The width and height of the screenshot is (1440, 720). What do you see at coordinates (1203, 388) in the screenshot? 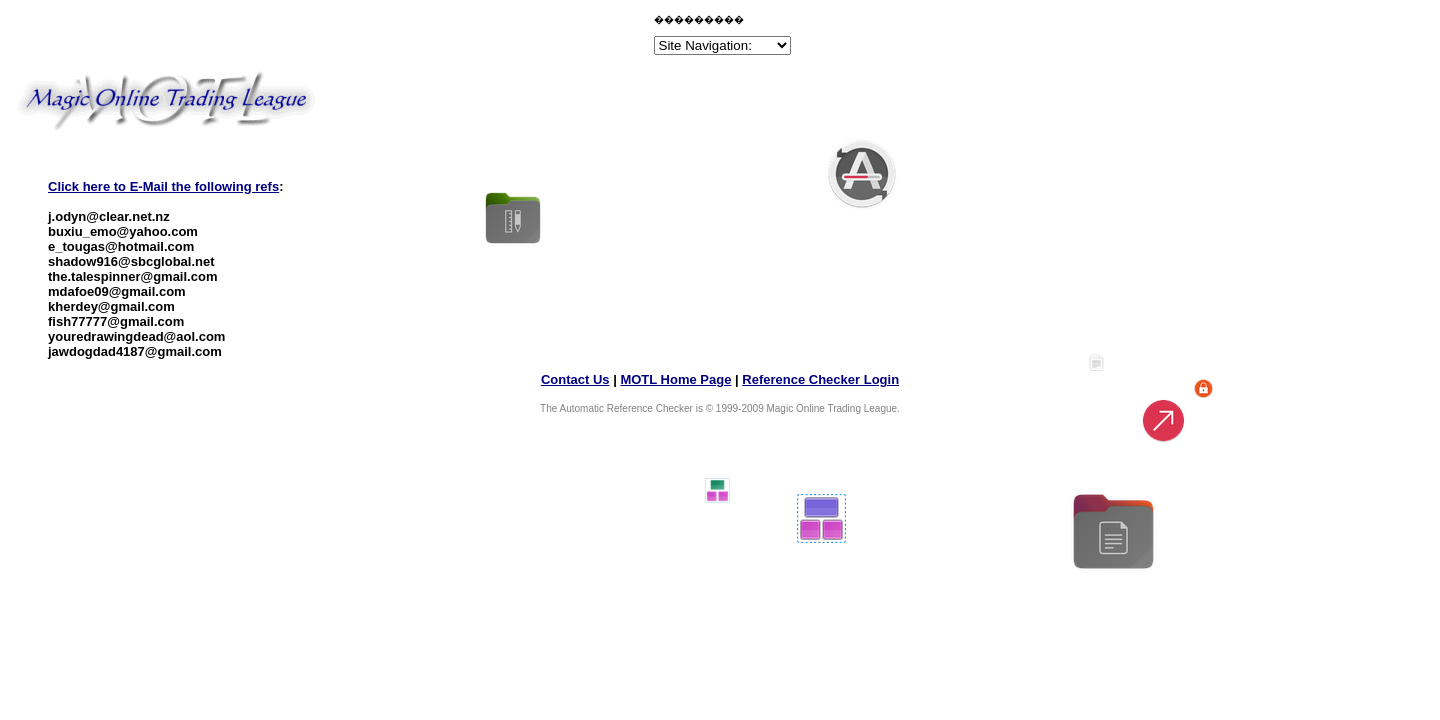
I see `lock your screen` at bounding box center [1203, 388].